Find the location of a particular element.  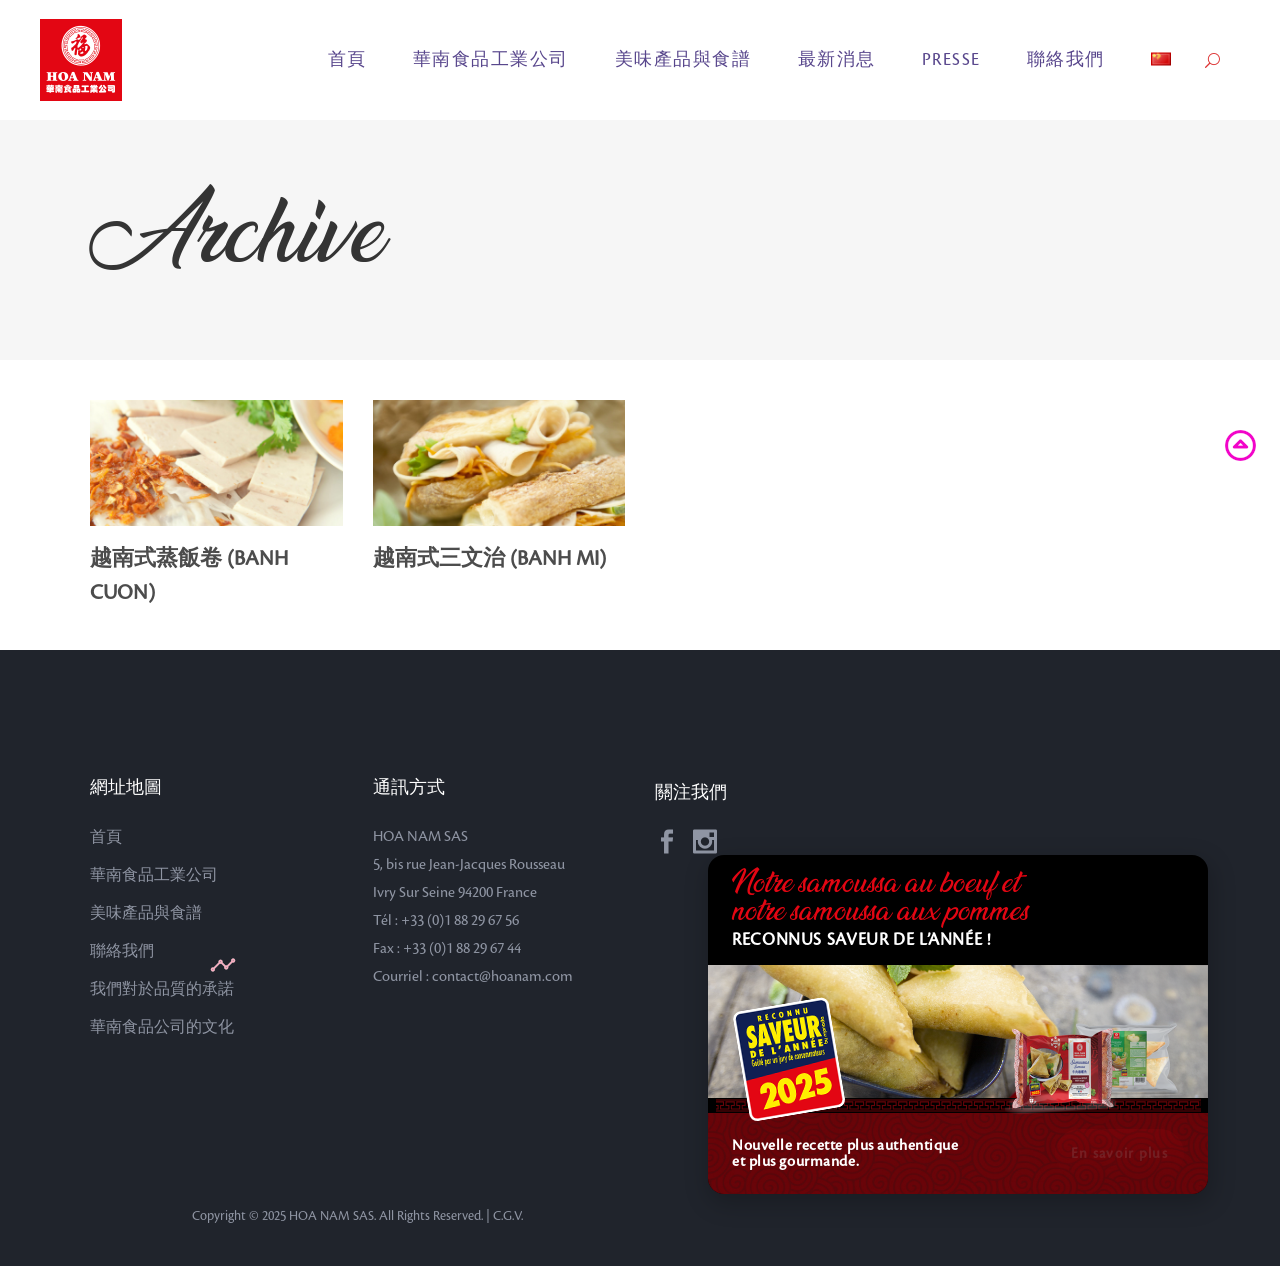

scroll to top of page is located at coordinates (1240, 445).